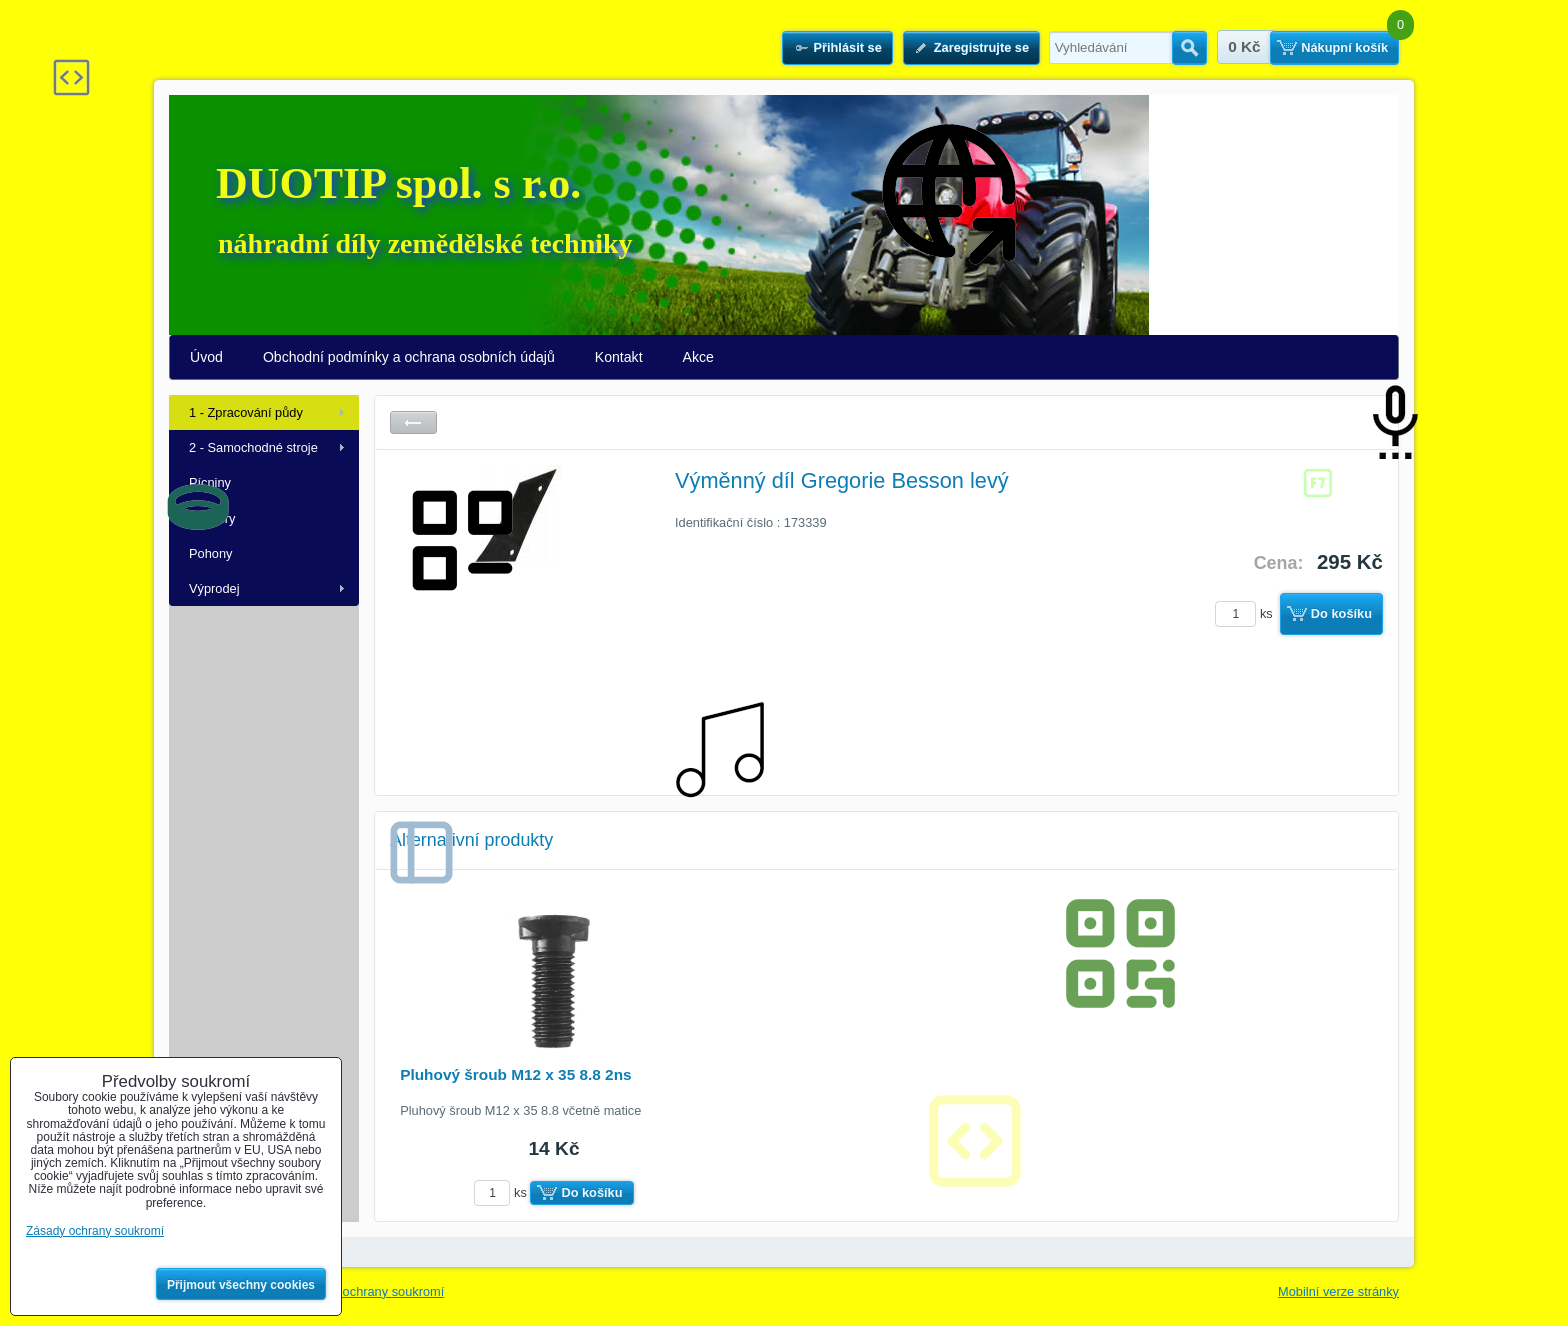 The height and width of the screenshot is (1326, 1568). What do you see at coordinates (725, 751) in the screenshot?
I see `access music or audio playback` at bounding box center [725, 751].